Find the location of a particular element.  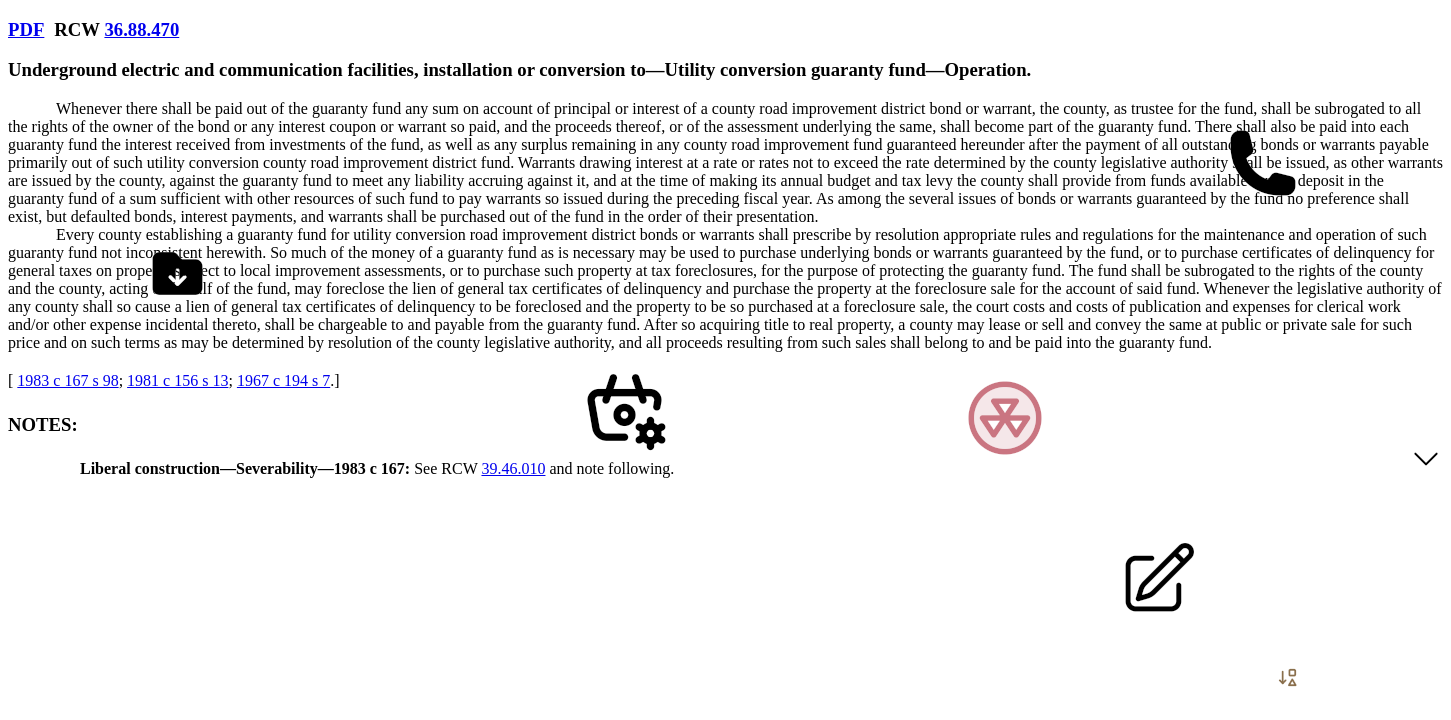

fallout shelter location indicator is located at coordinates (1005, 418).